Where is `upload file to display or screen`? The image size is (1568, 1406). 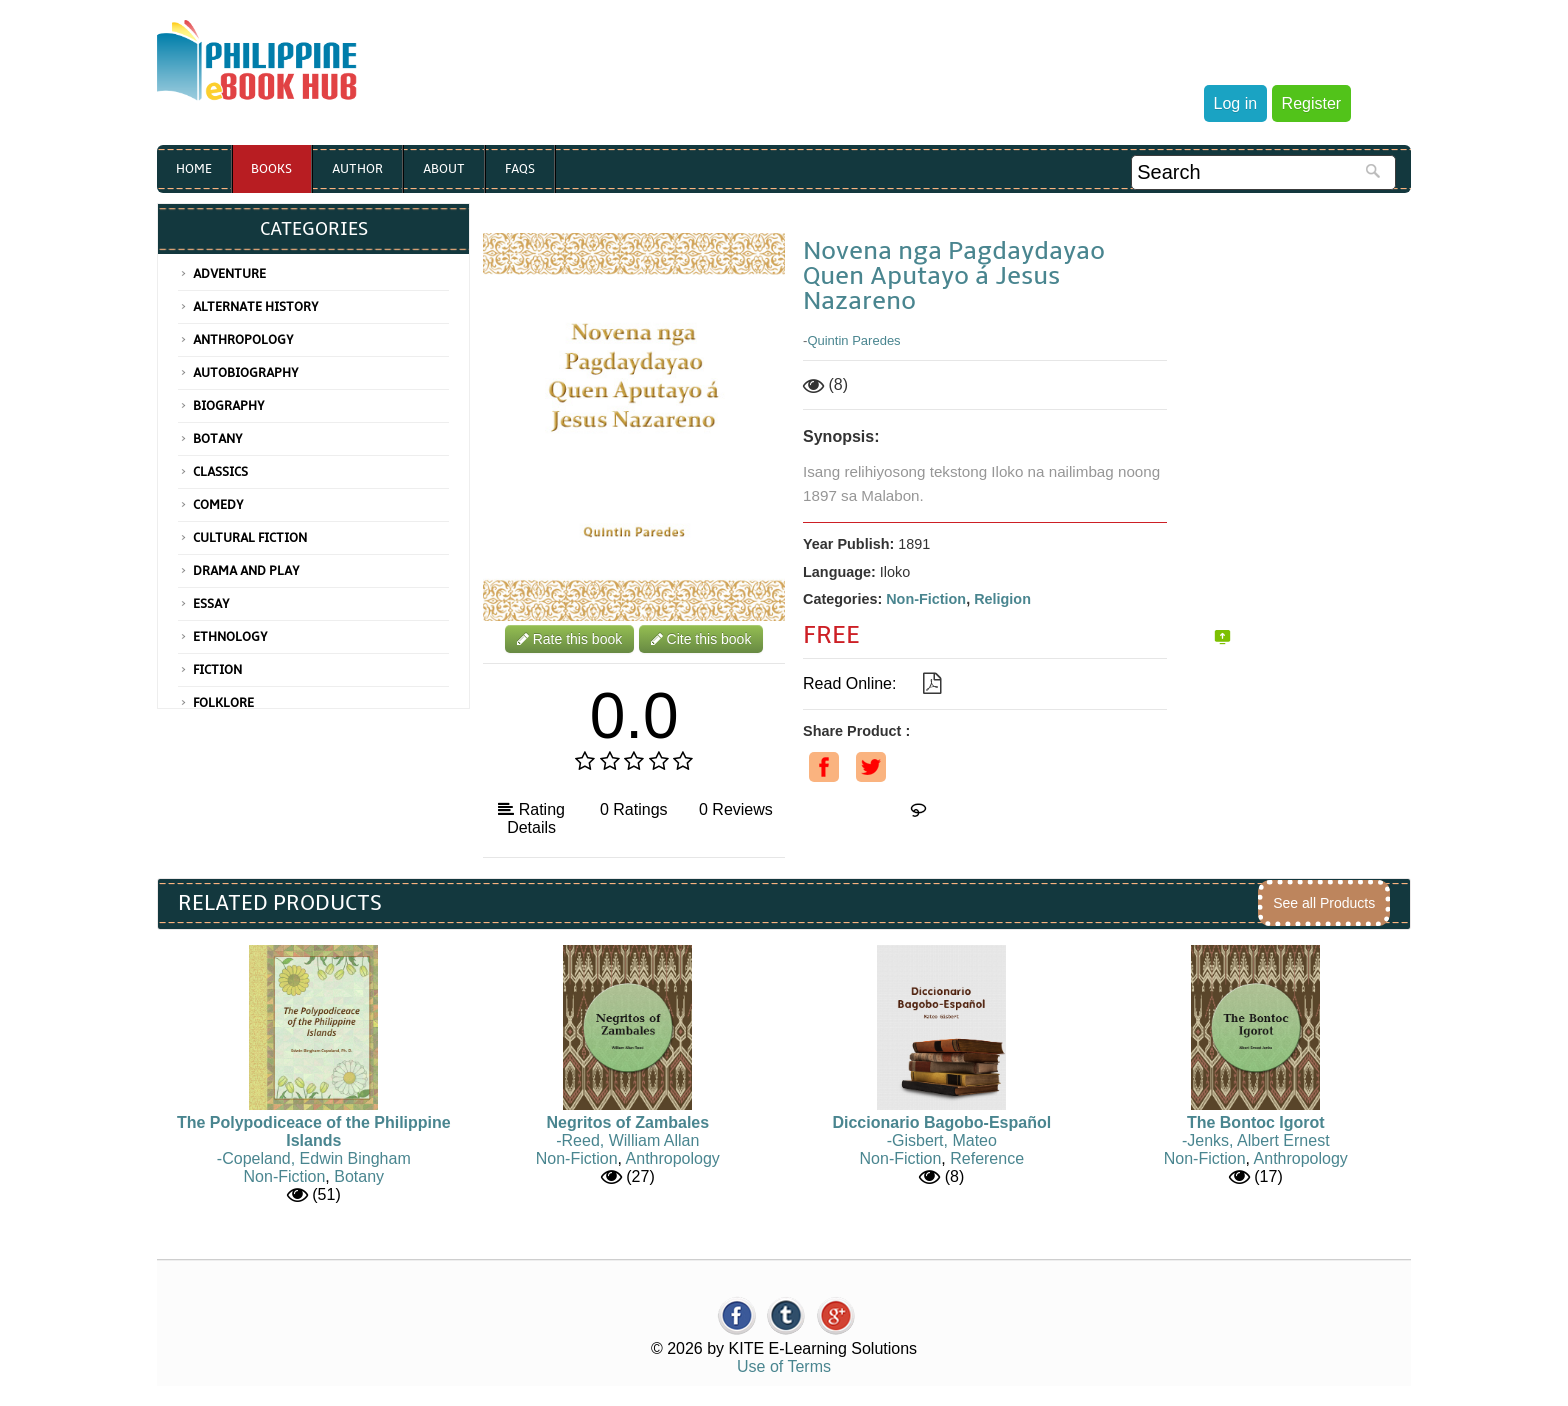 upload file to display or screen is located at coordinates (1222, 636).